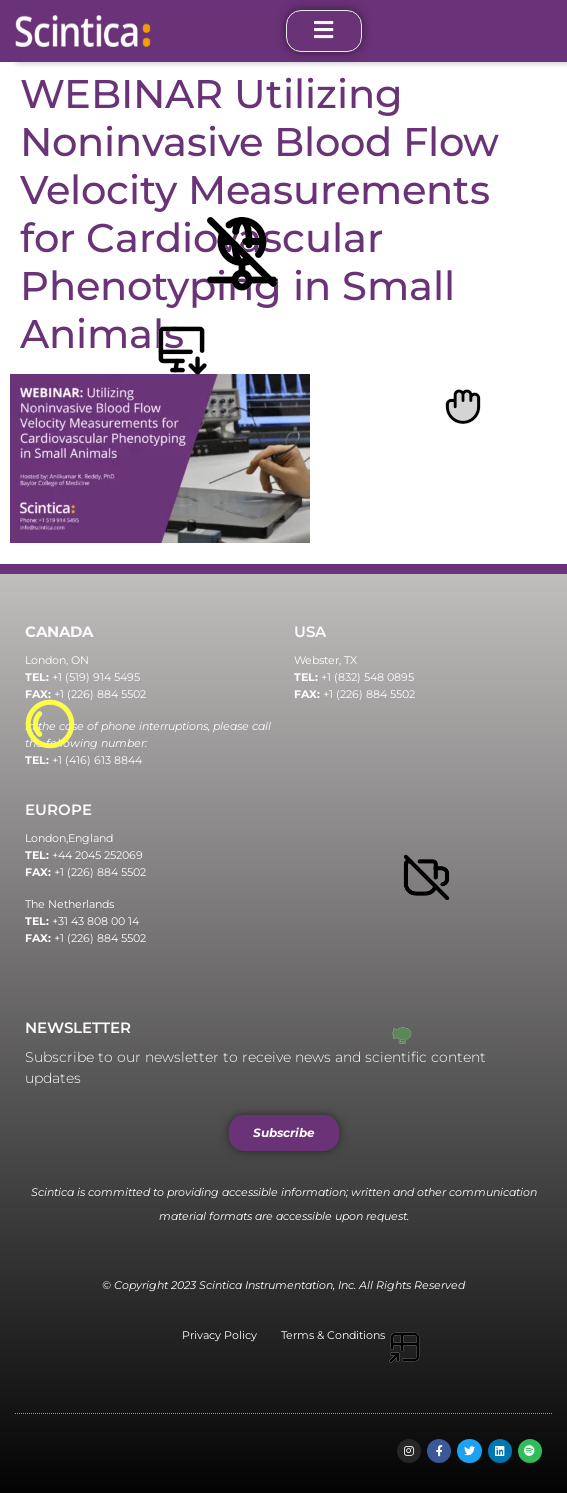 The image size is (567, 1493). What do you see at coordinates (50, 724) in the screenshot?
I see `apply inner shadow effect to the left side` at bounding box center [50, 724].